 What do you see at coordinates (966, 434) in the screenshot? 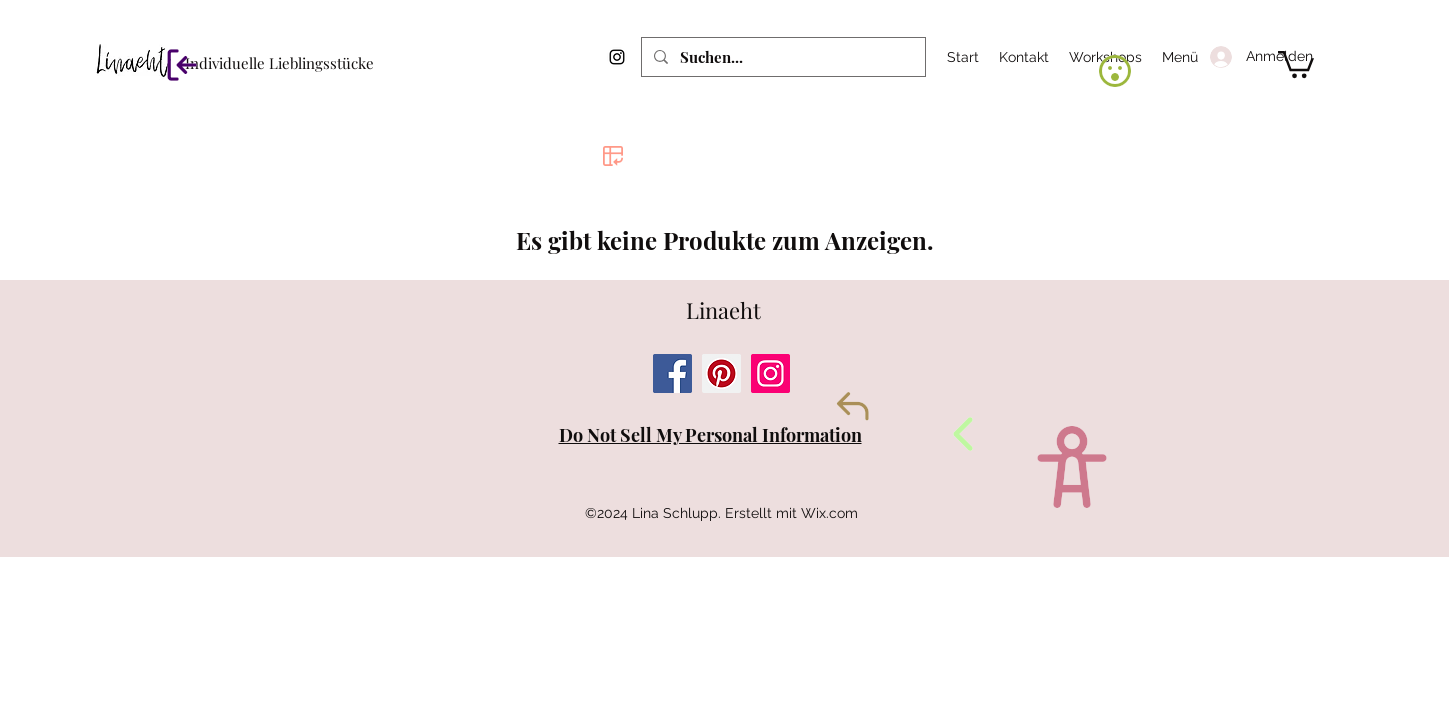
I see `go back to the previous page` at bounding box center [966, 434].